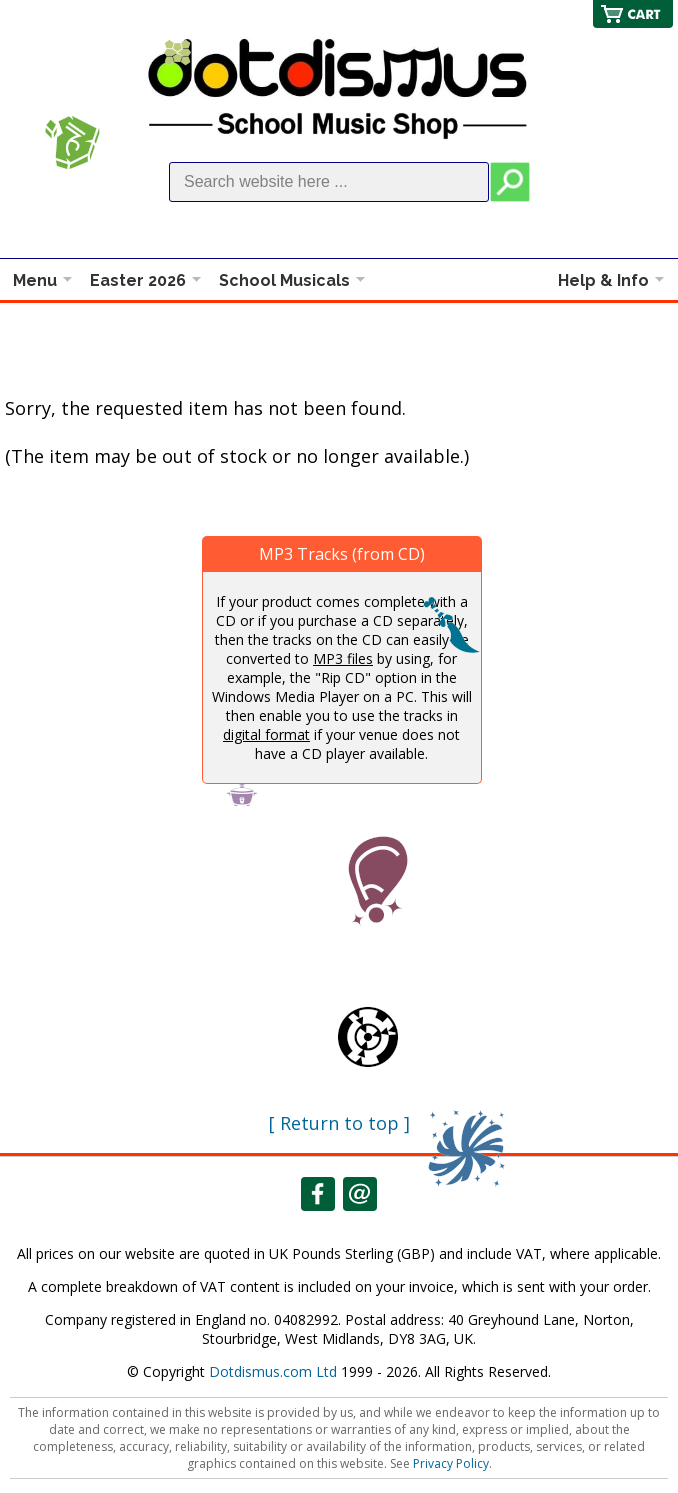  Describe the element at coordinates (177, 52) in the screenshot. I see `decorative geometric pattern element` at that location.